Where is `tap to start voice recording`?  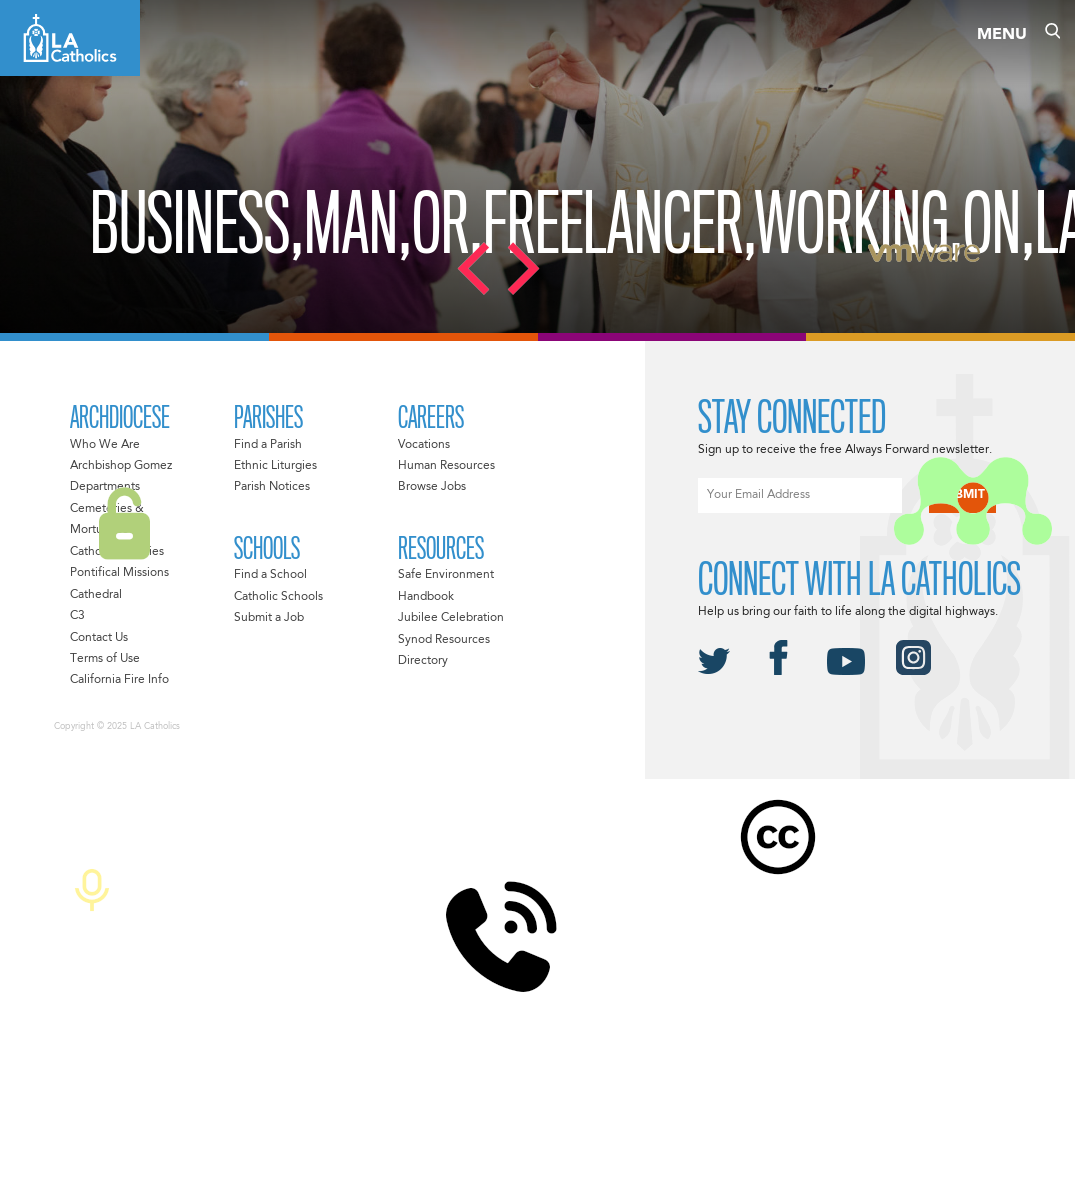
tap to start voice recording is located at coordinates (92, 890).